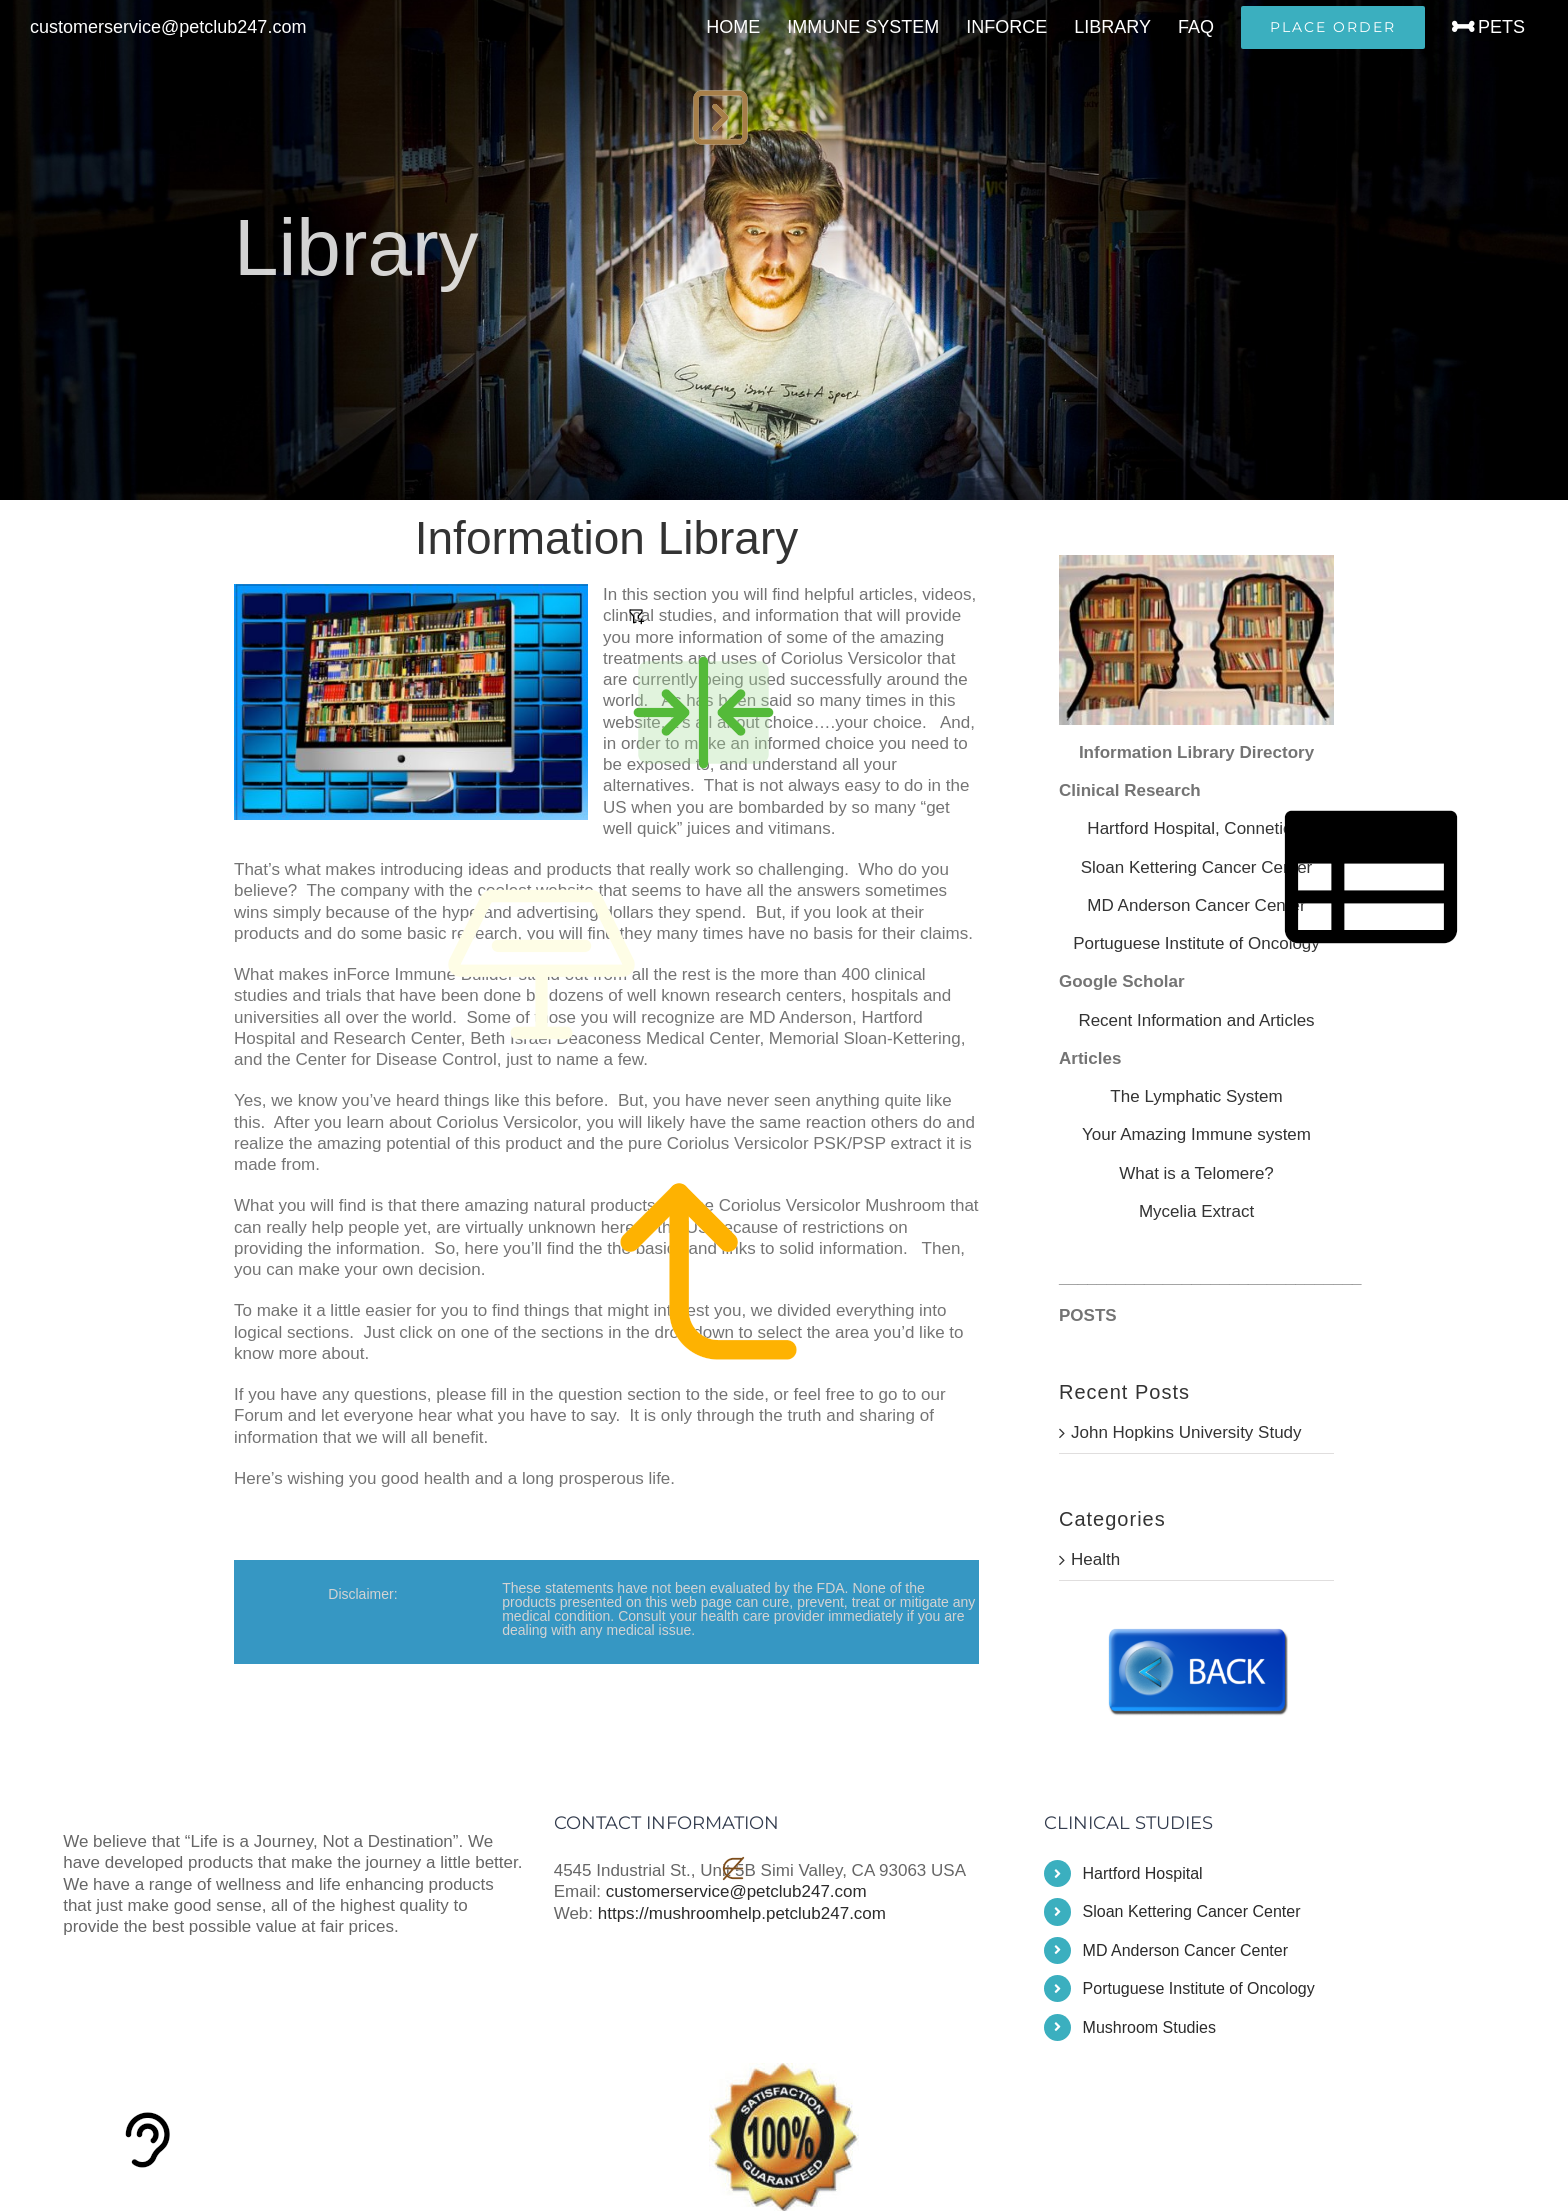  What do you see at coordinates (145, 2140) in the screenshot?
I see `enable audio or listening features` at bounding box center [145, 2140].